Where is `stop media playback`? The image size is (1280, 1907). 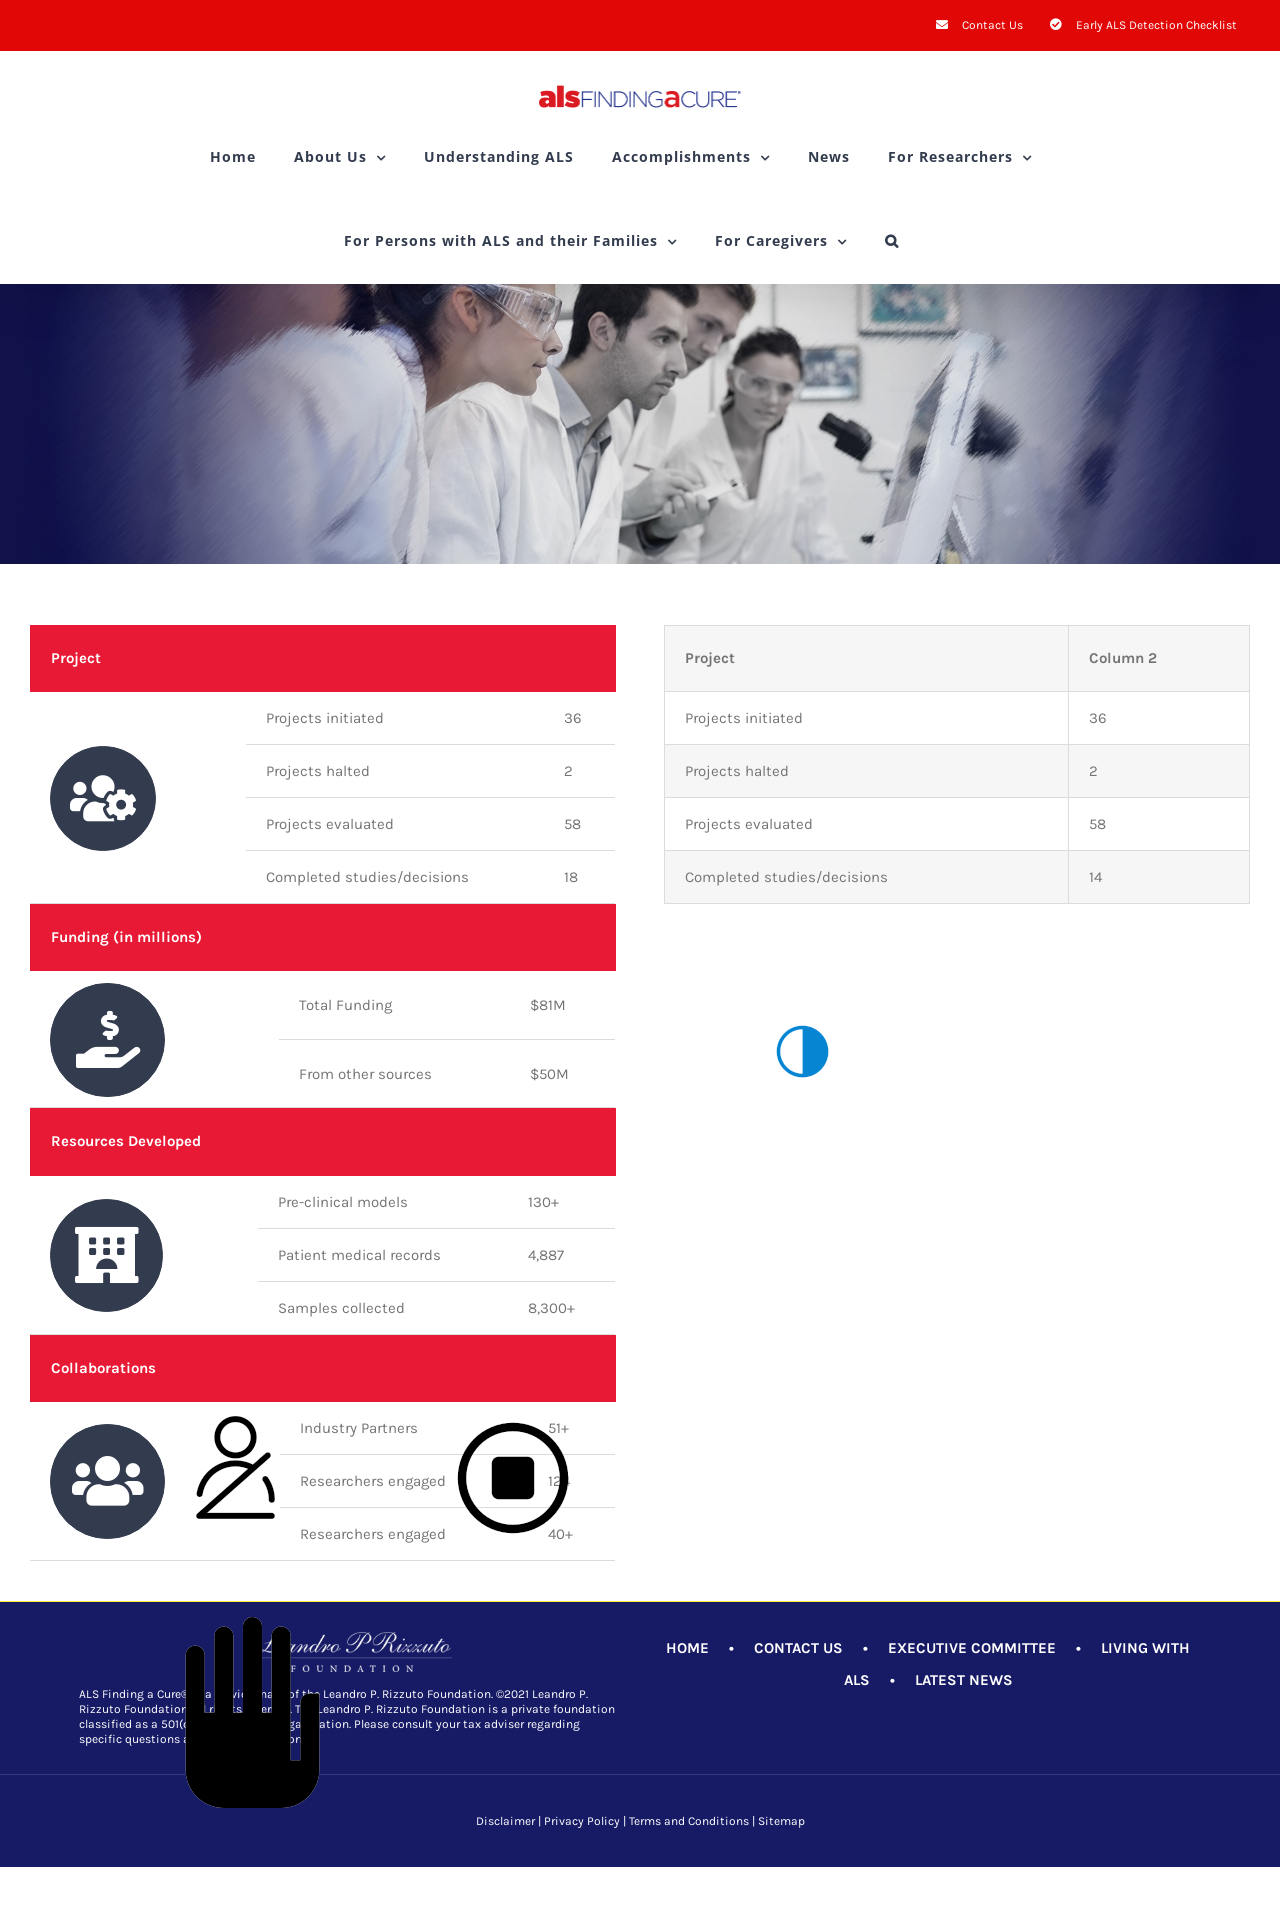 stop media playback is located at coordinates (513, 1478).